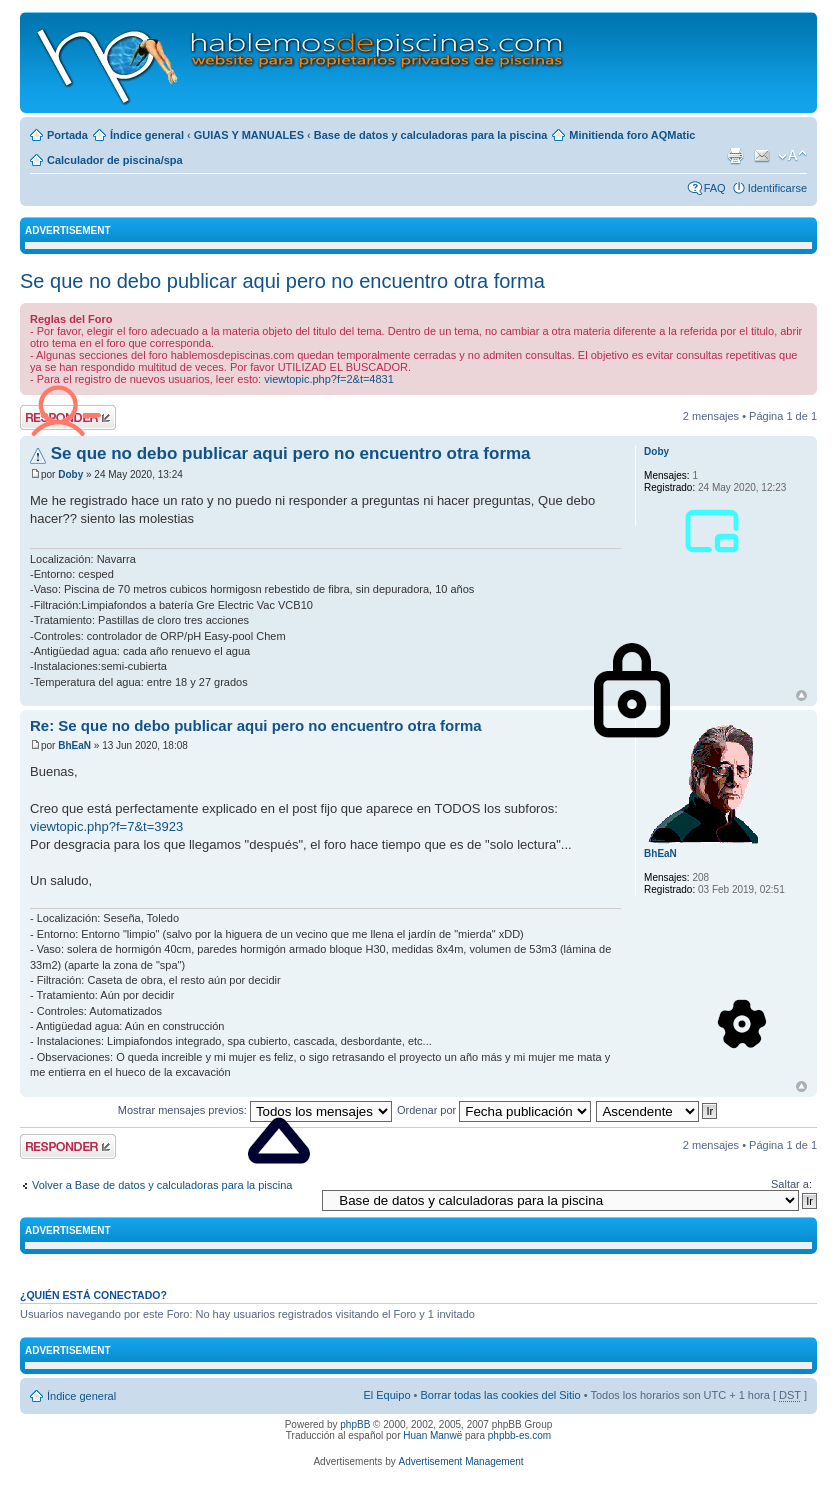 This screenshot has width=837, height=1495. Describe the element at coordinates (712, 531) in the screenshot. I see `enable picture-in-picture mode` at that location.